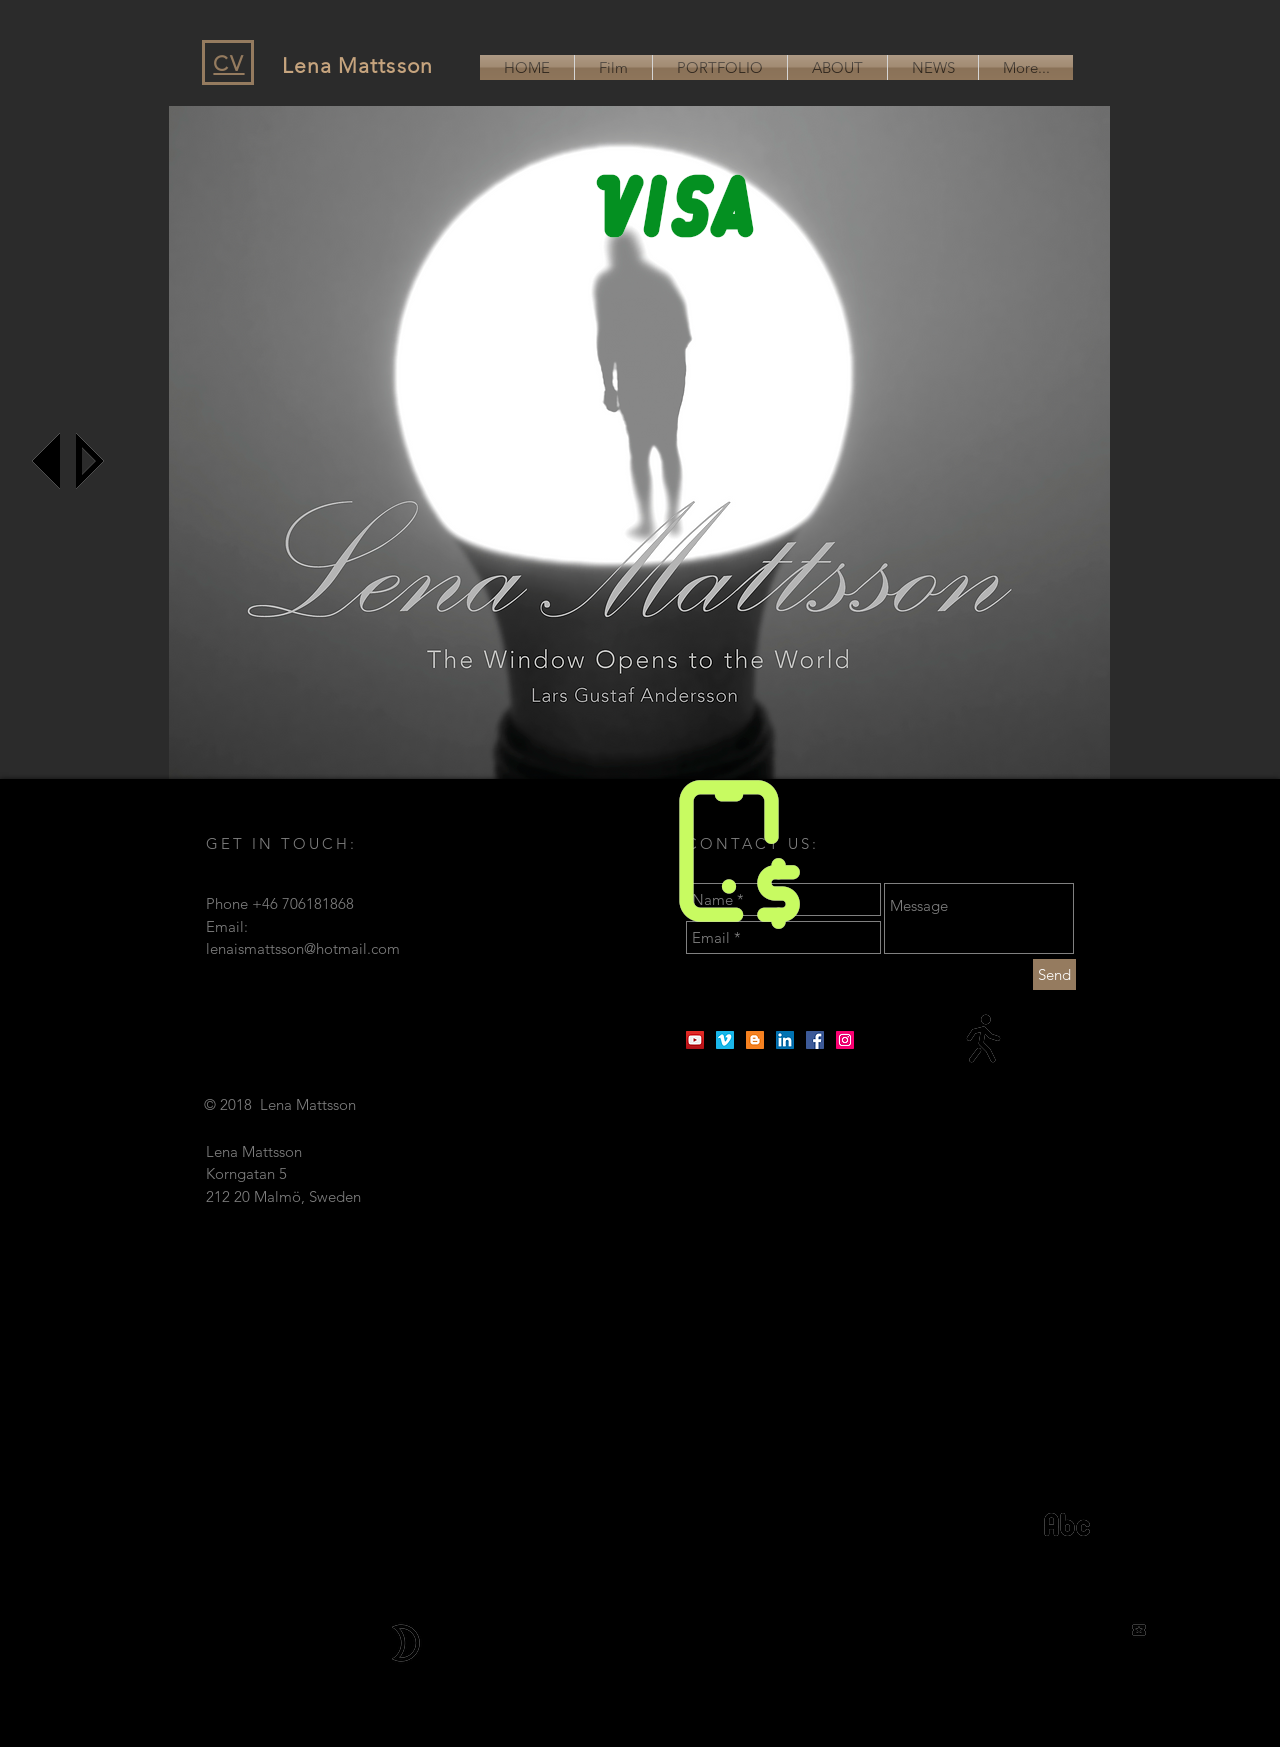 The image size is (1280, 1747). What do you see at coordinates (675, 206) in the screenshot?
I see `indicates visa card payment option` at bounding box center [675, 206].